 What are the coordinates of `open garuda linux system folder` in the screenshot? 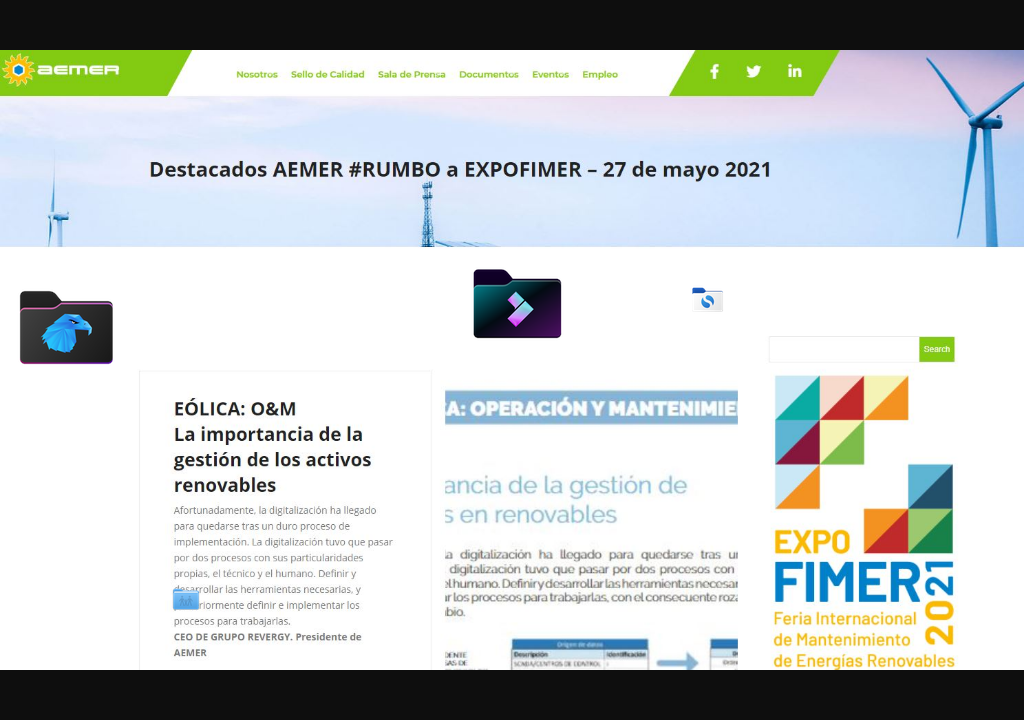 It's located at (66, 330).